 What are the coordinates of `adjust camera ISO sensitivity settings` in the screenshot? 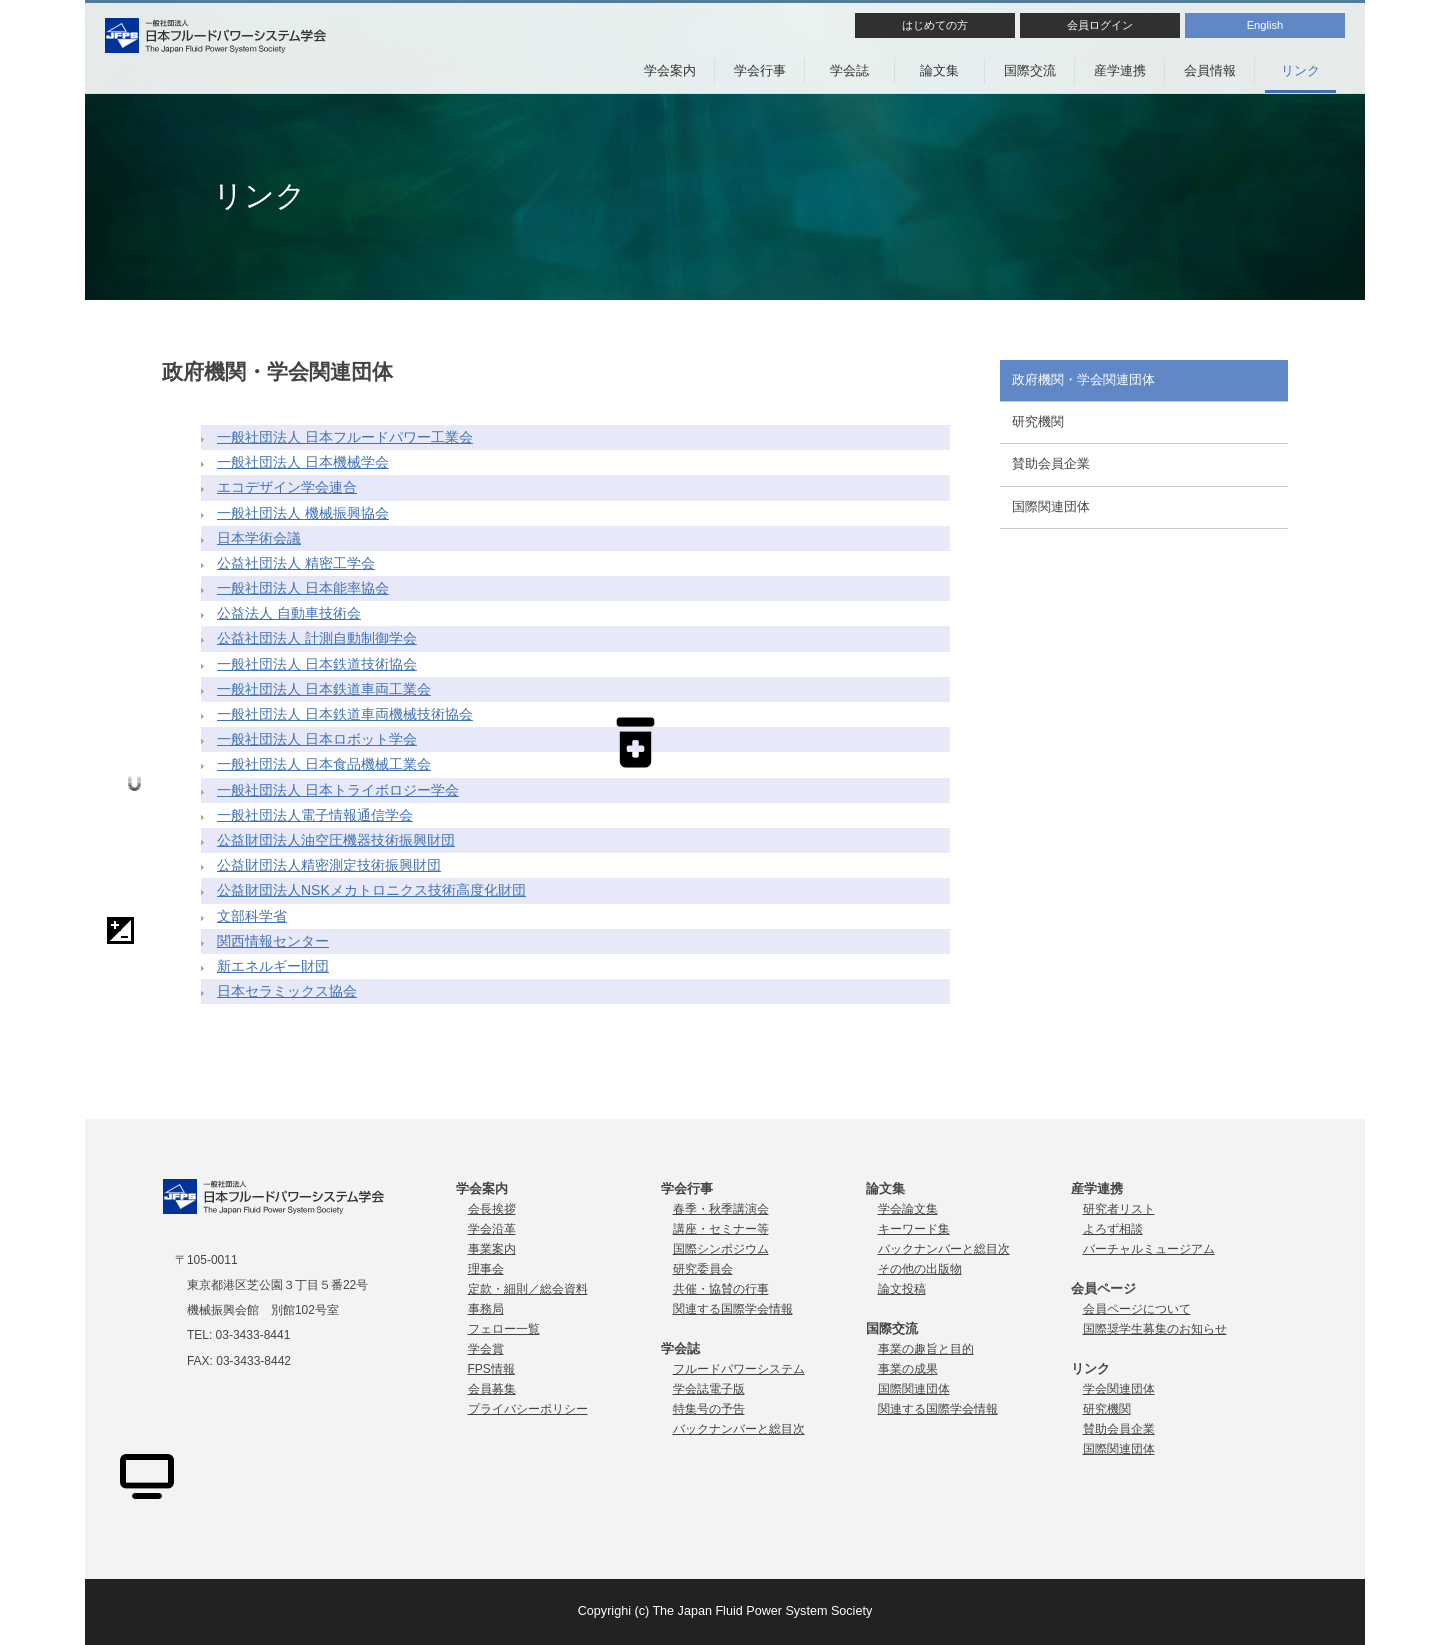 It's located at (120, 930).